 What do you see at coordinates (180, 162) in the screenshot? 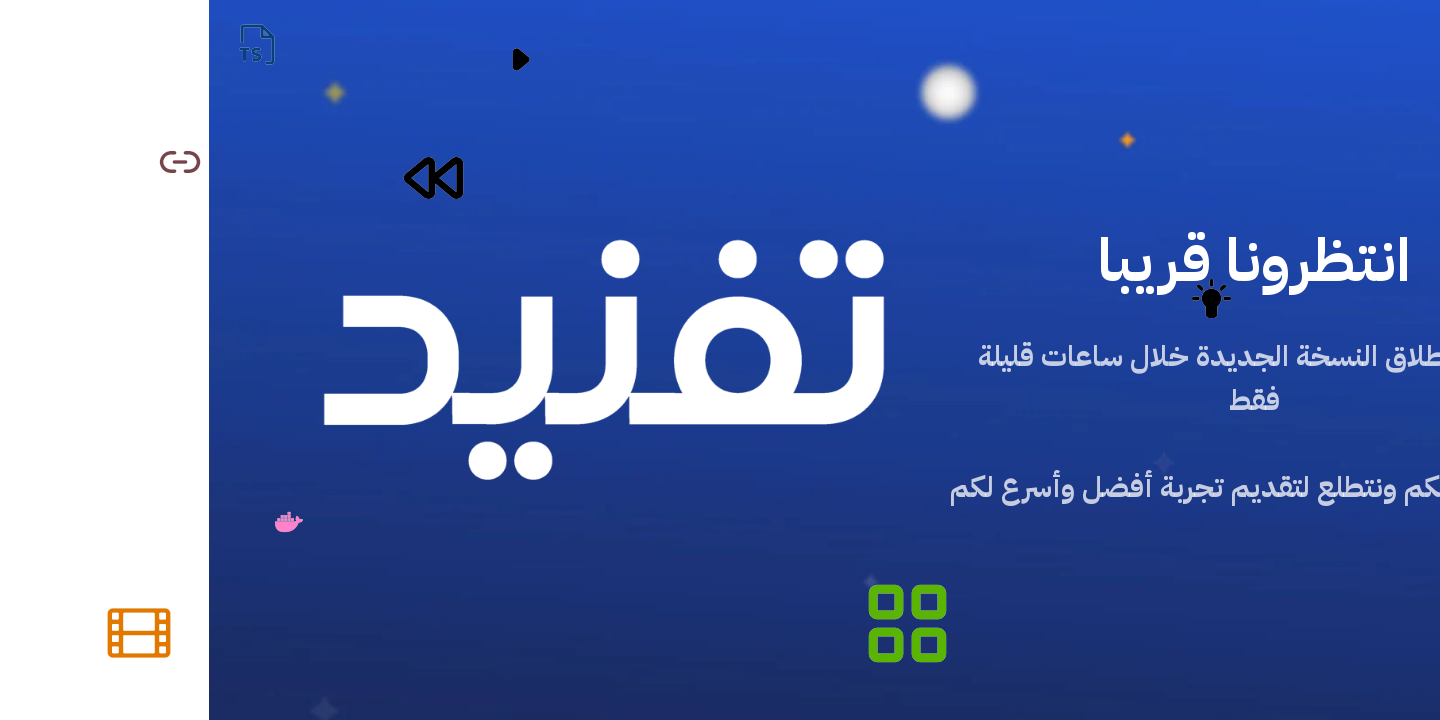
I see `copy or share a link` at bounding box center [180, 162].